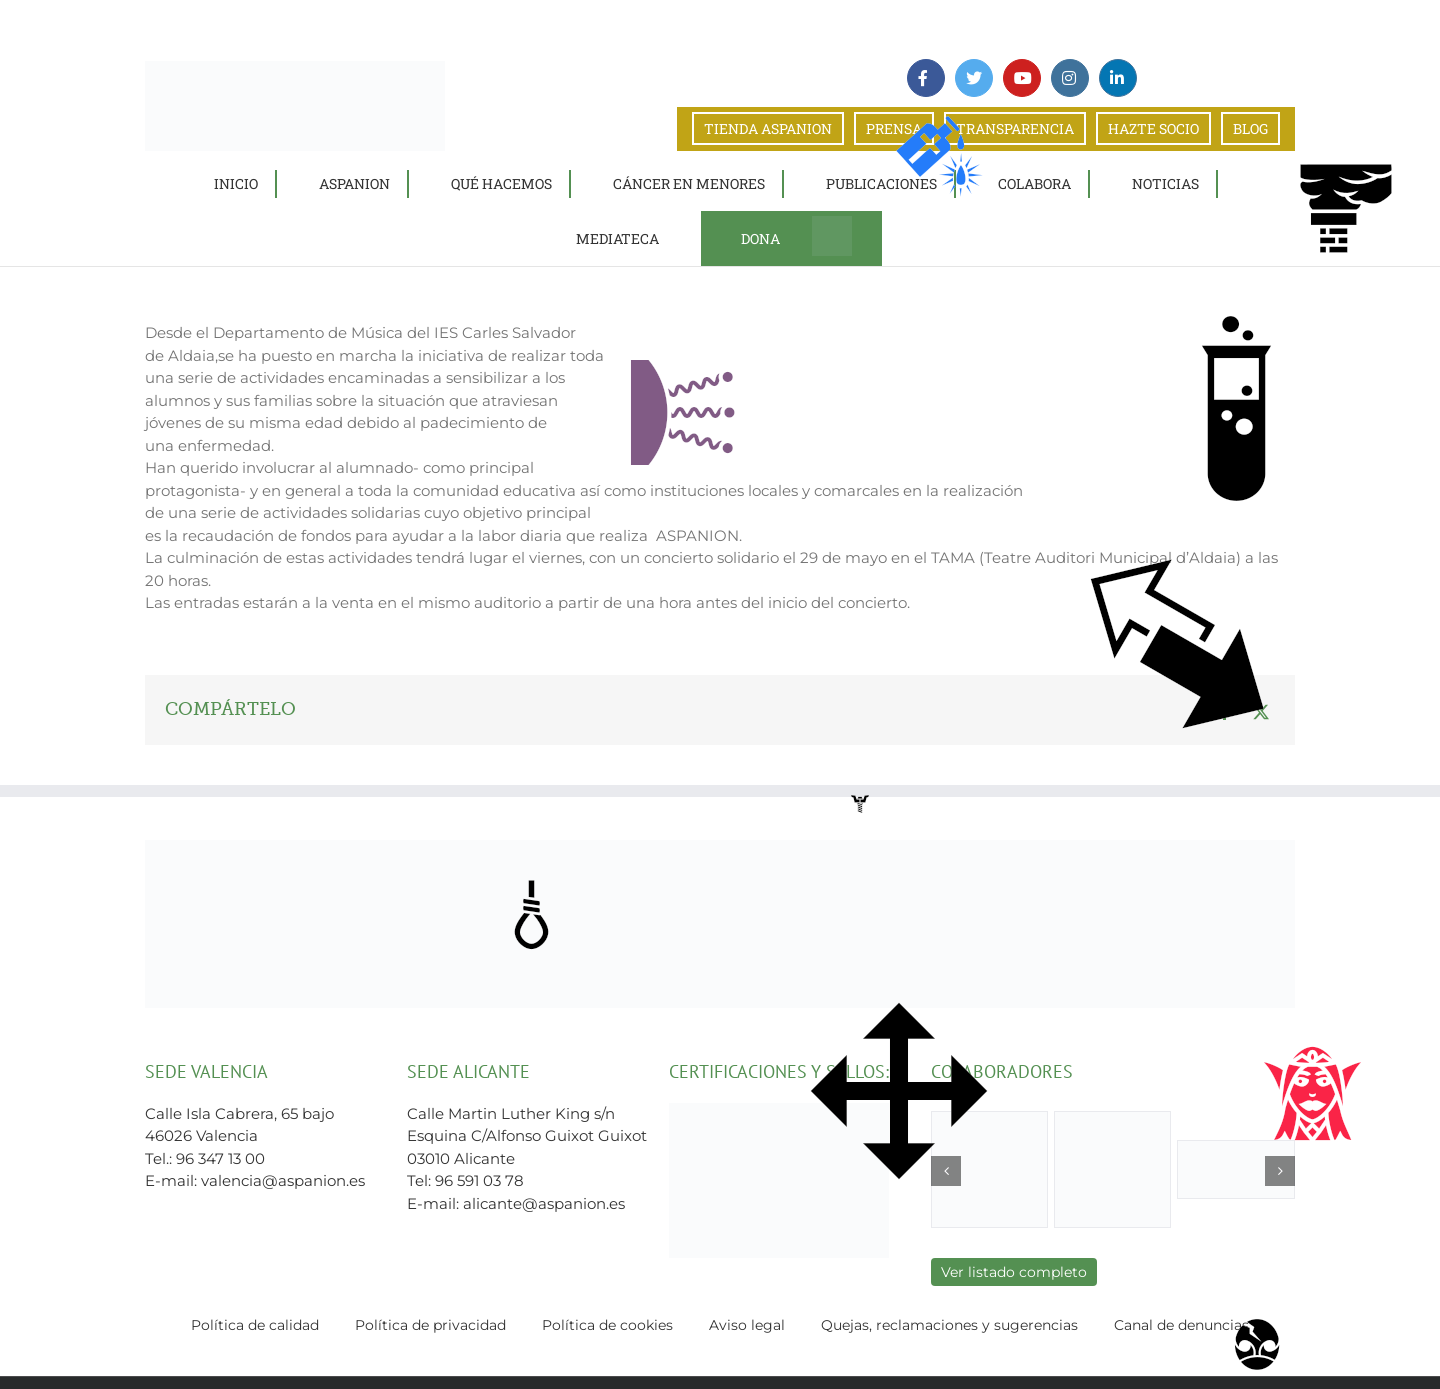 The image size is (1440, 1389). What do you see at coordinates (1236, 408) in the screenshot?
I see `view potion or chemical inventory` at bounding box center [1236, 408].